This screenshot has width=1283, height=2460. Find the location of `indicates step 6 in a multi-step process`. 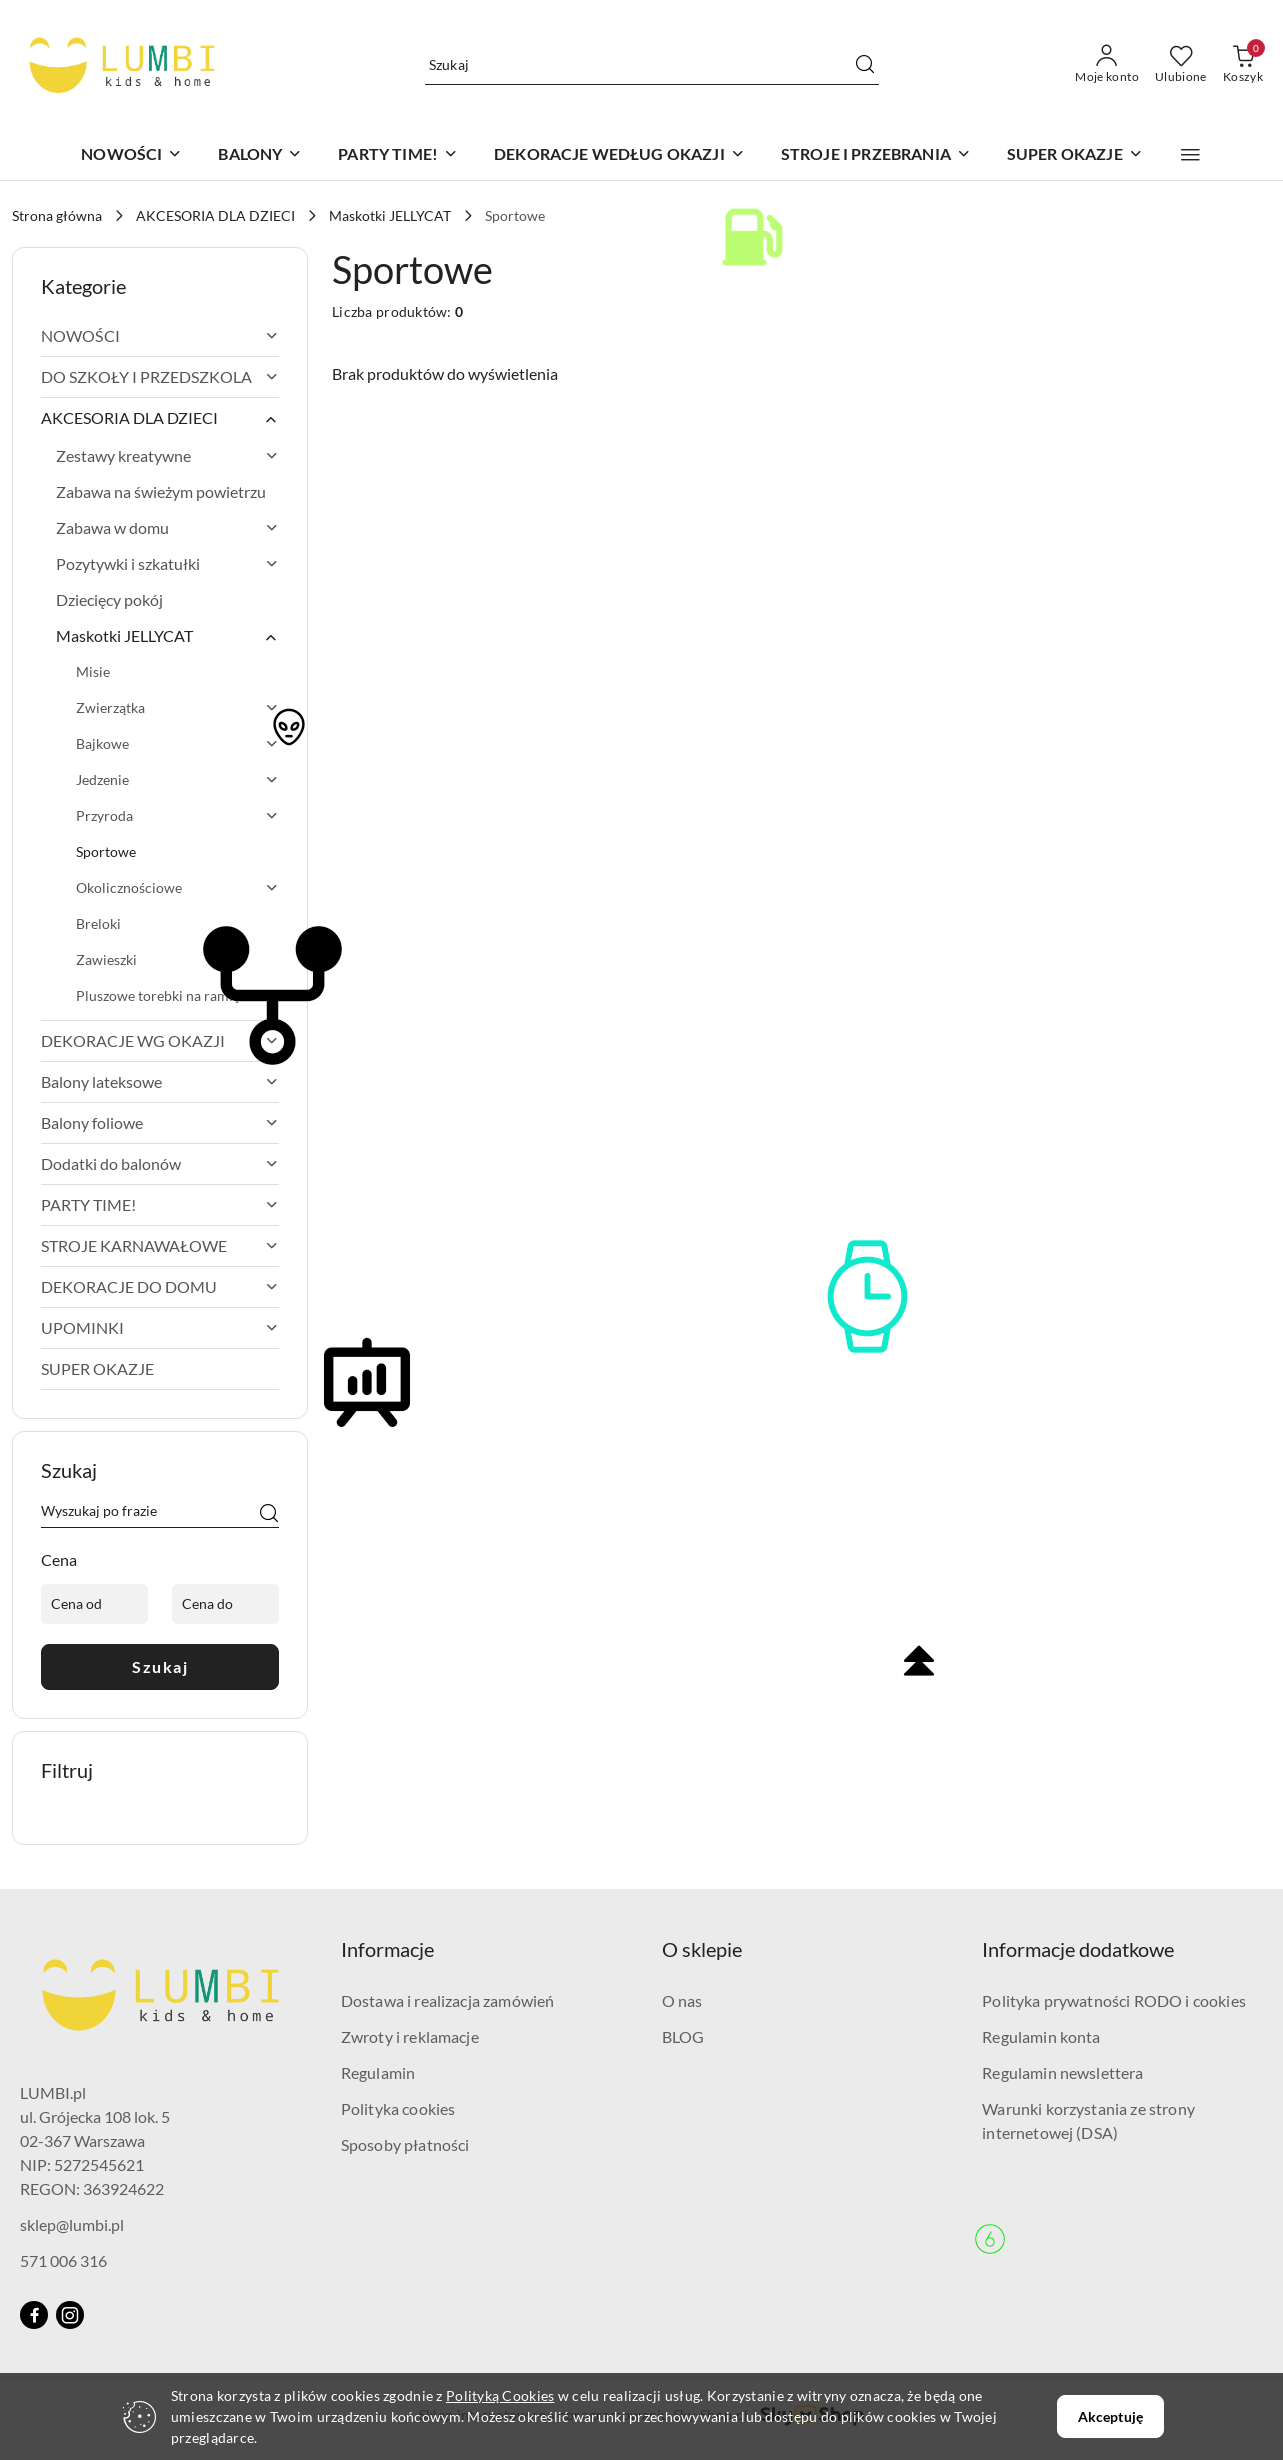

indicates step 6 in a multi-step process is located at coordinates (990, 2239).